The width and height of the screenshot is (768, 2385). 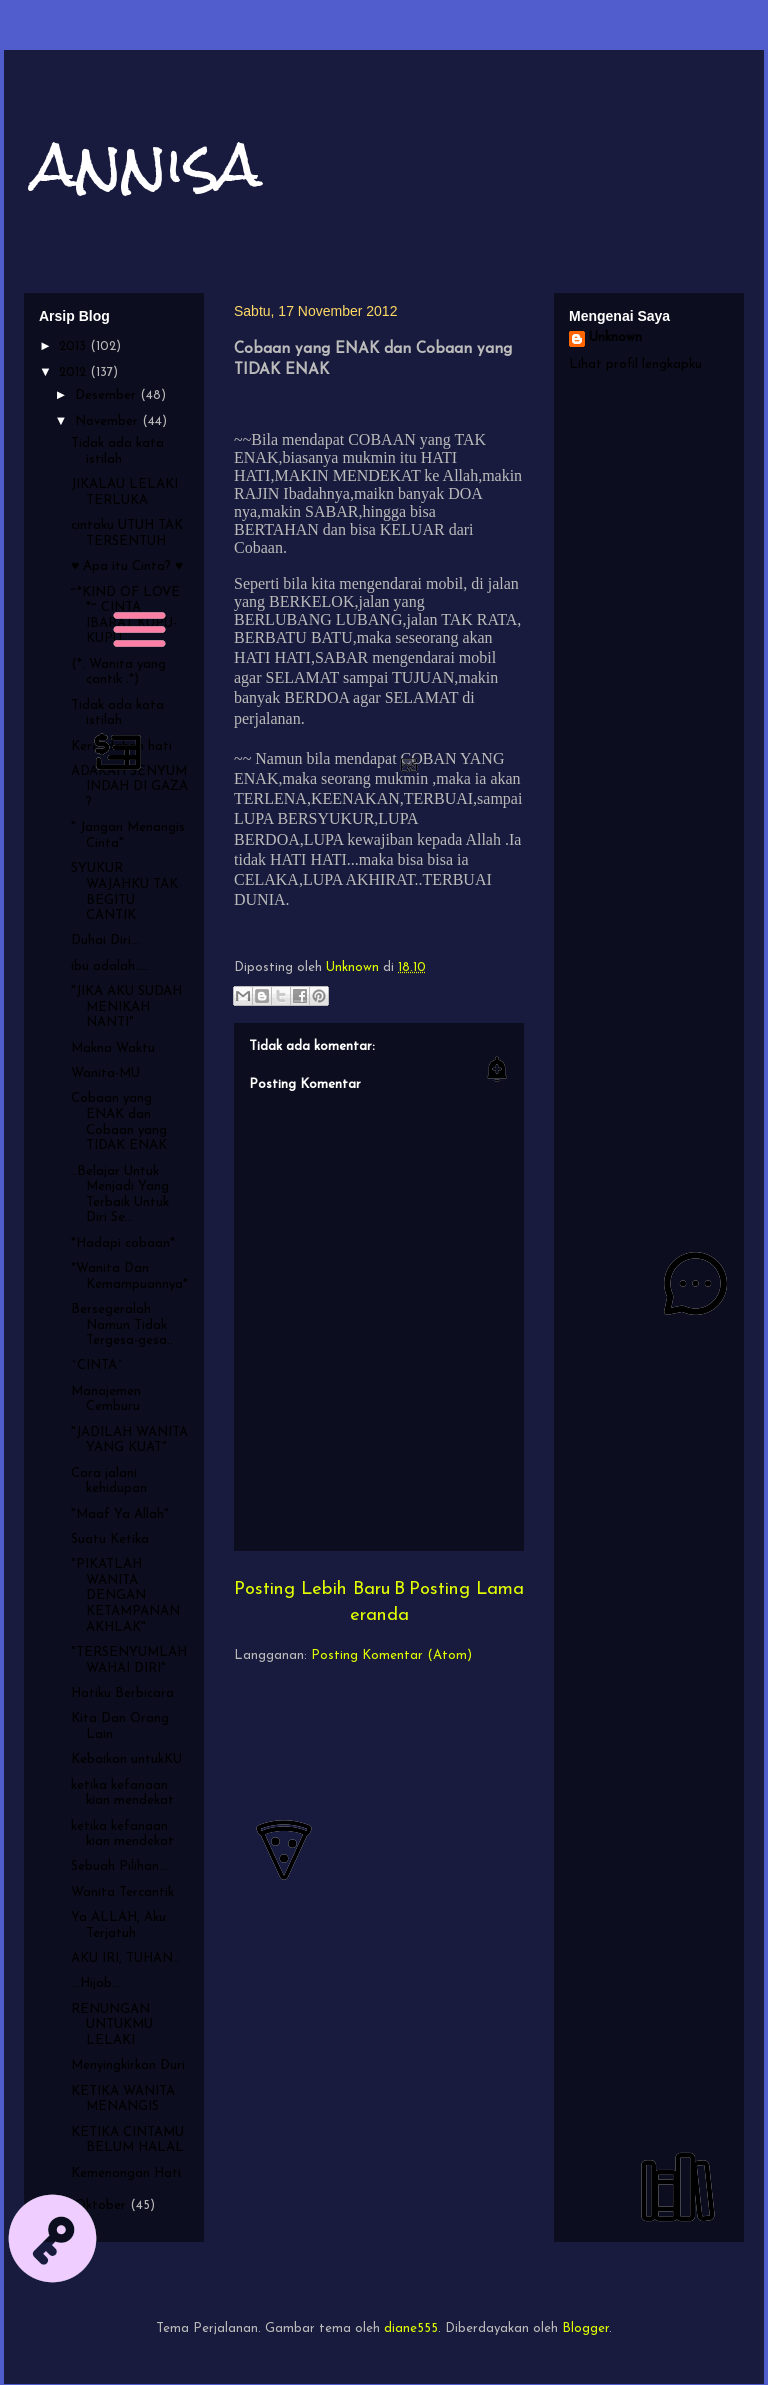 What do you see at coordinates (284, 1850) in the screenshot?
I see `browse food or restaurant options` at bounding box center [284, 1850].